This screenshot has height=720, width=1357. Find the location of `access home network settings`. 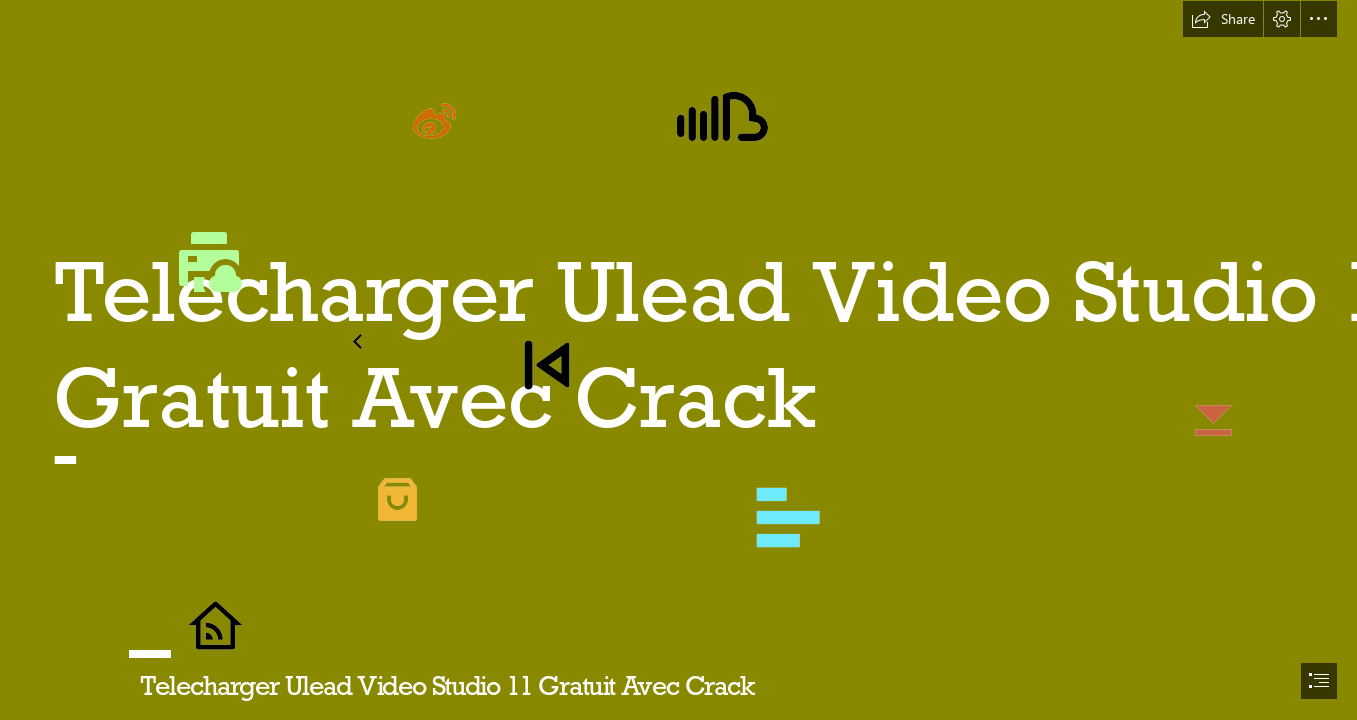

access home network settings is located at coordinates (215, 627).